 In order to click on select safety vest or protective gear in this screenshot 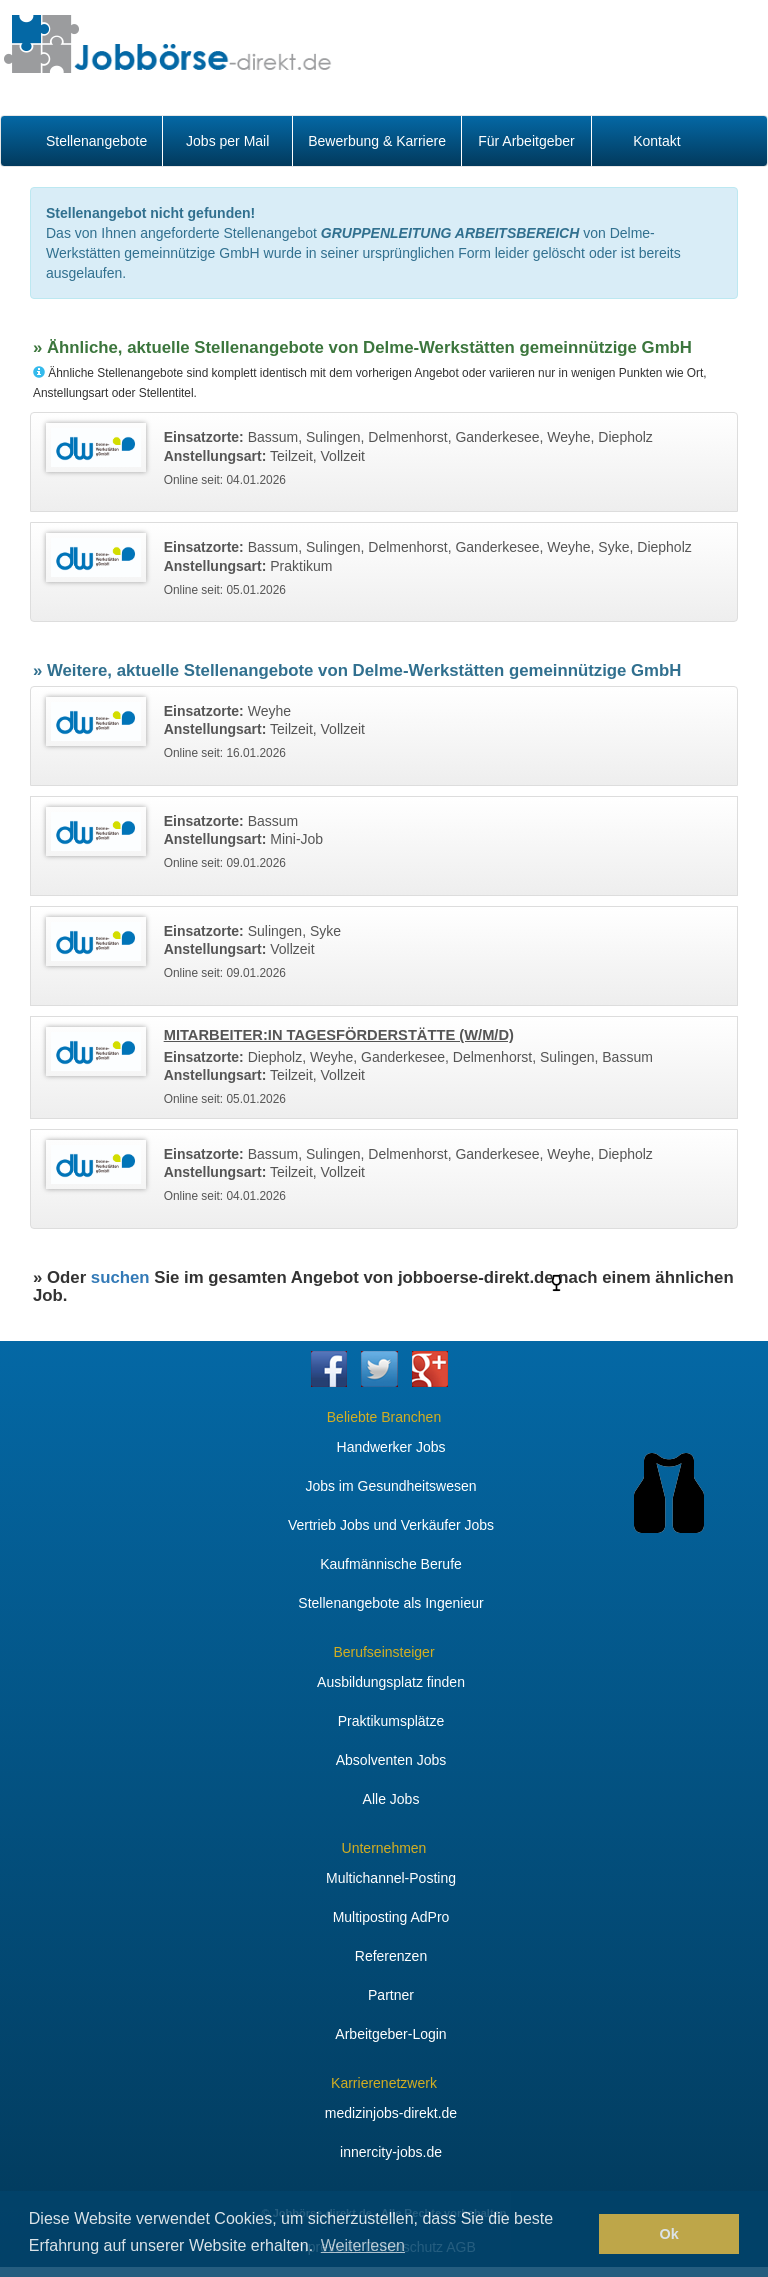, I will do `click(669, 1493)`.